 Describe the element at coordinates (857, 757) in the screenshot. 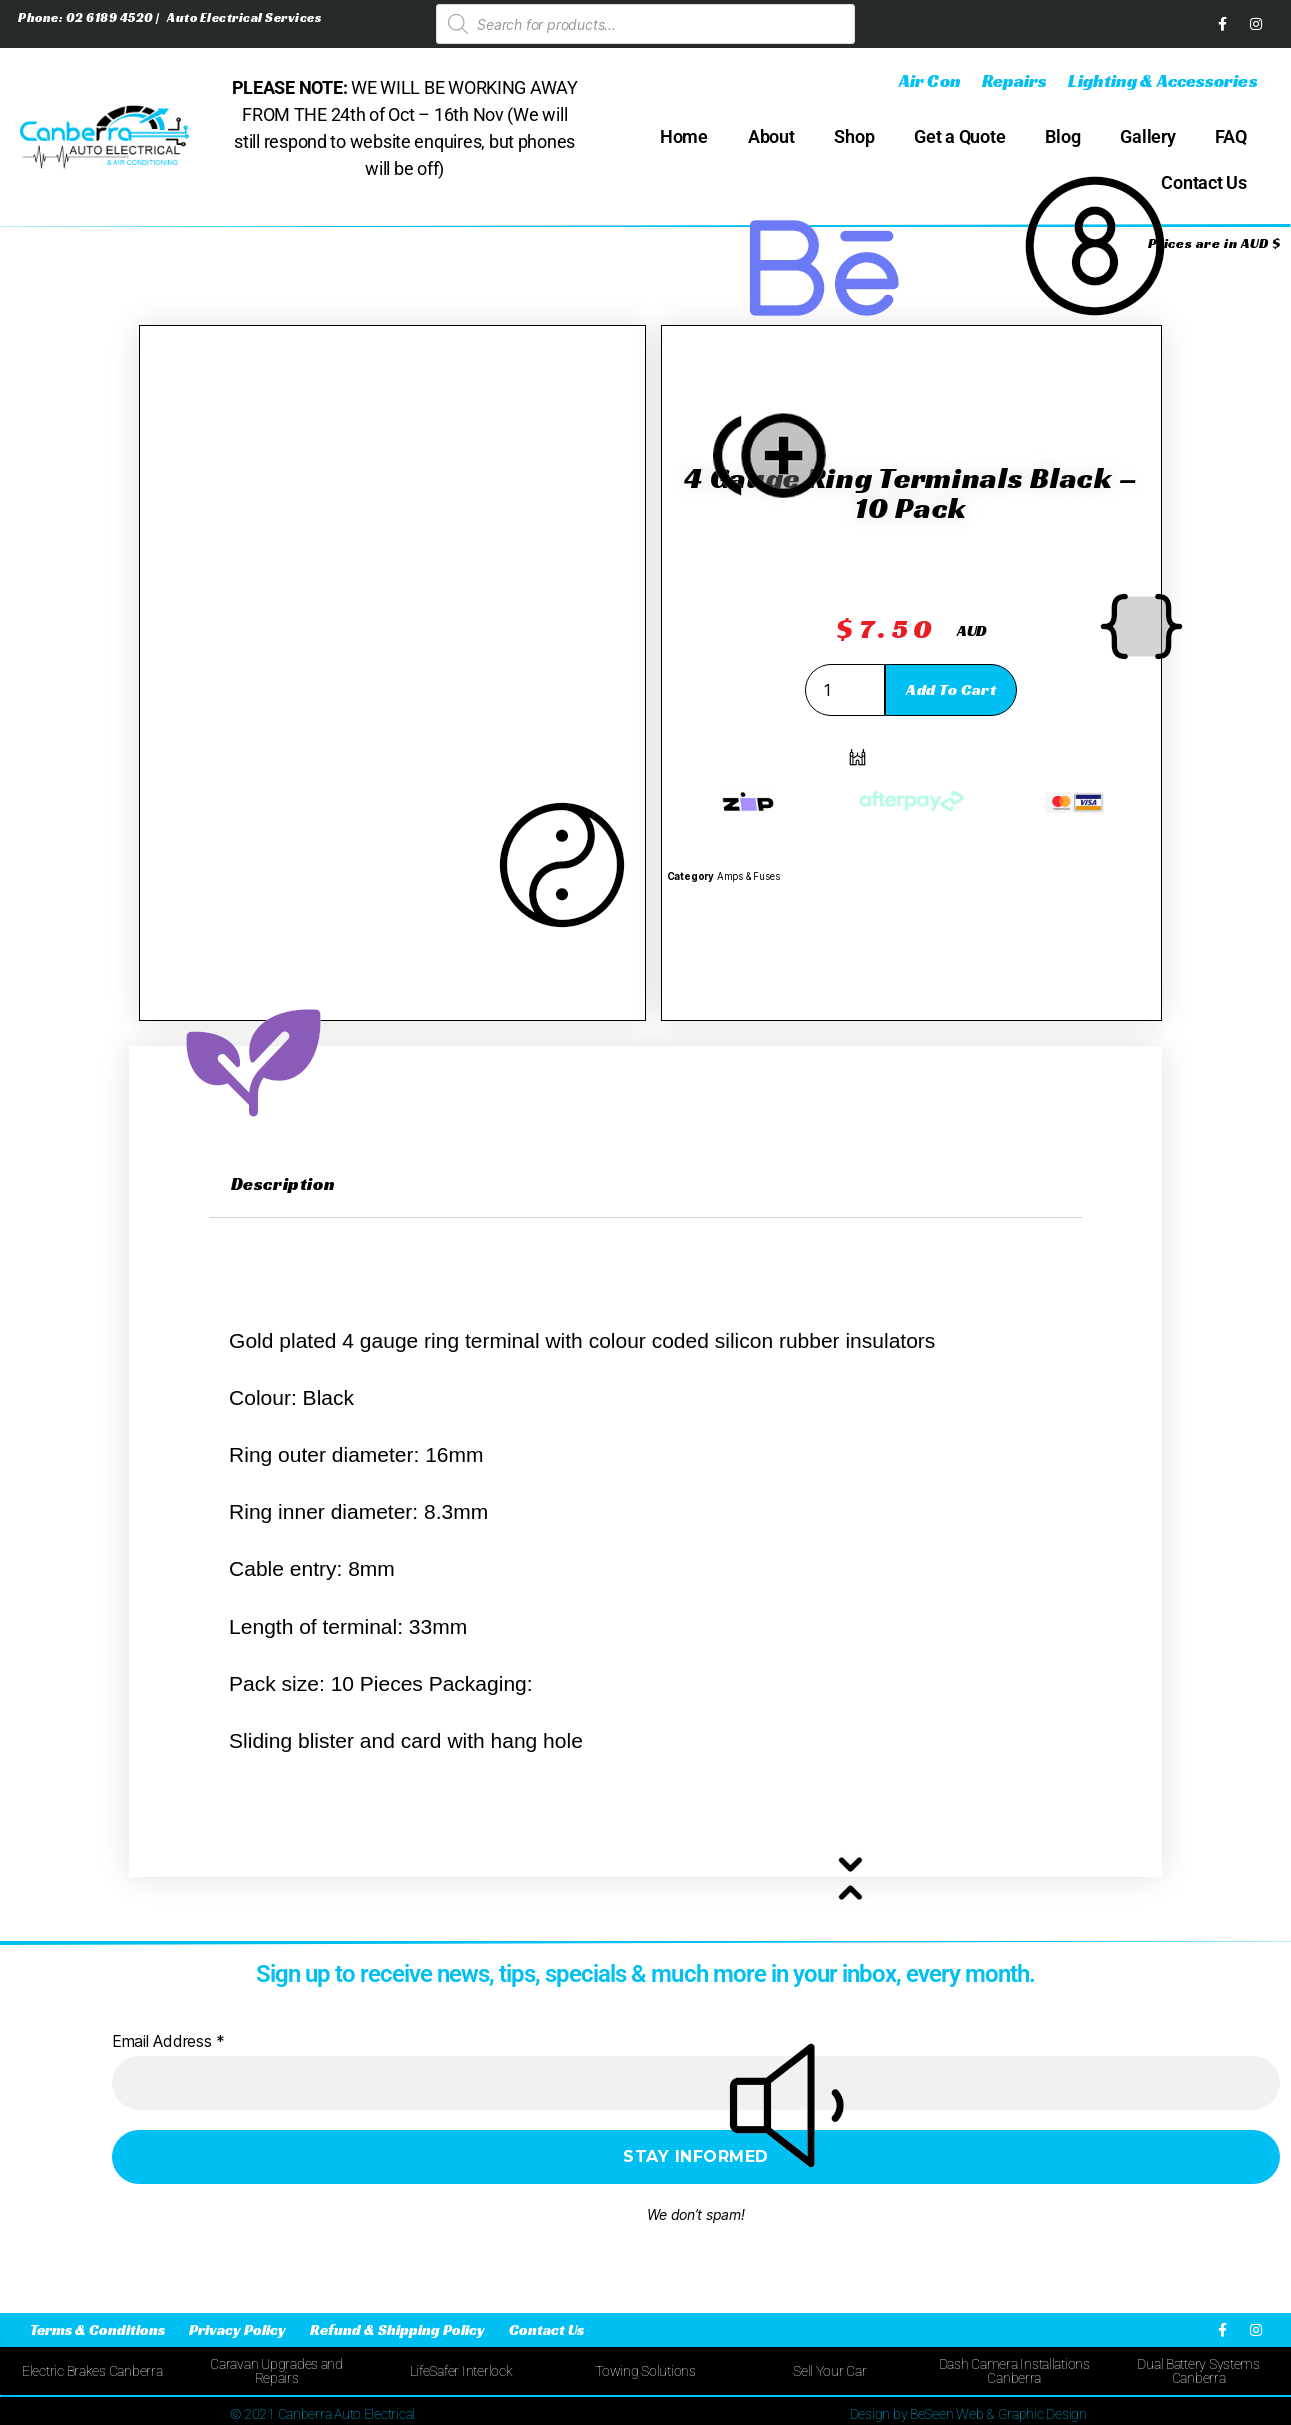

I see `locate nearby synagogues on a map` at that location.